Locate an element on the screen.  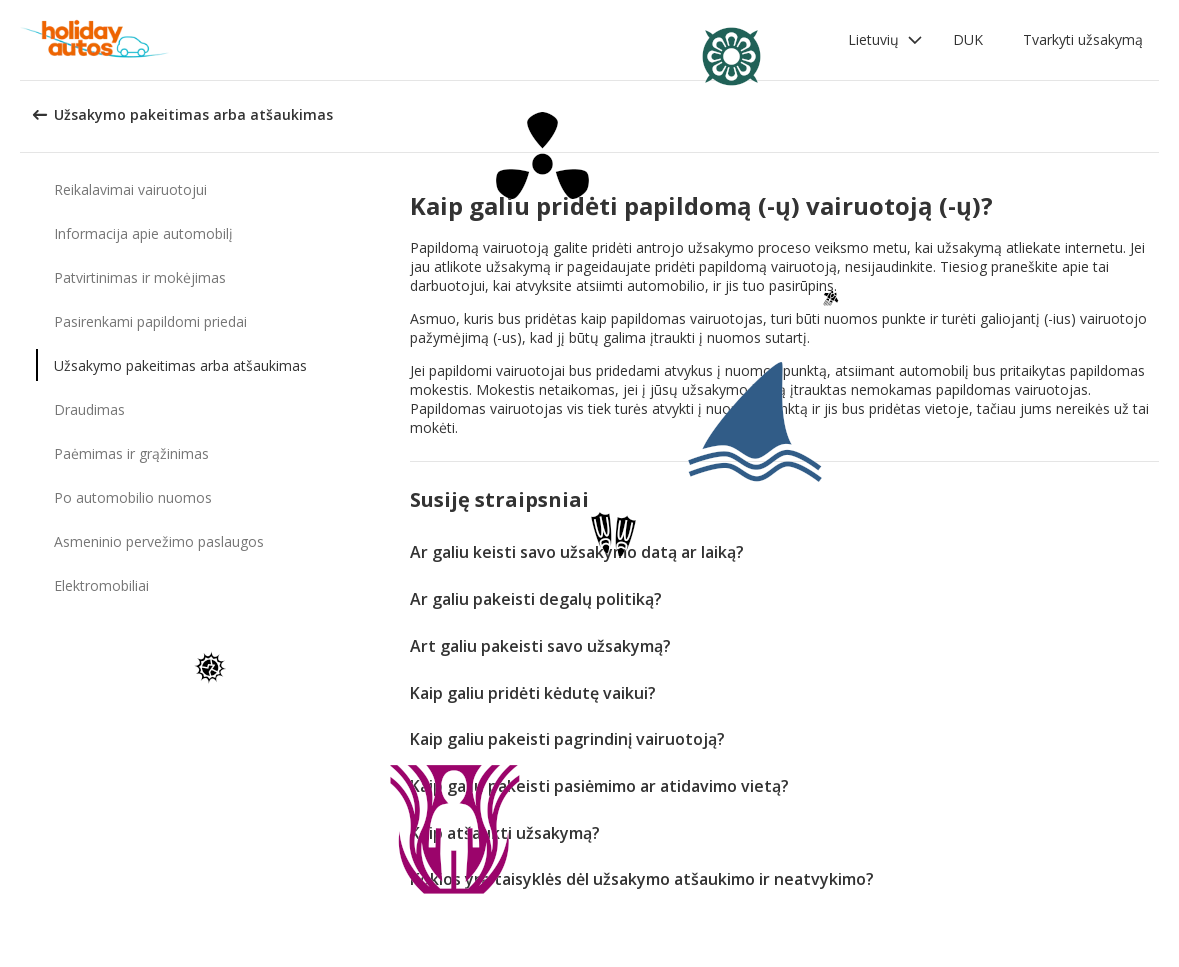
indicates shark or dangerous water warning is located at coordinates (755, 422).